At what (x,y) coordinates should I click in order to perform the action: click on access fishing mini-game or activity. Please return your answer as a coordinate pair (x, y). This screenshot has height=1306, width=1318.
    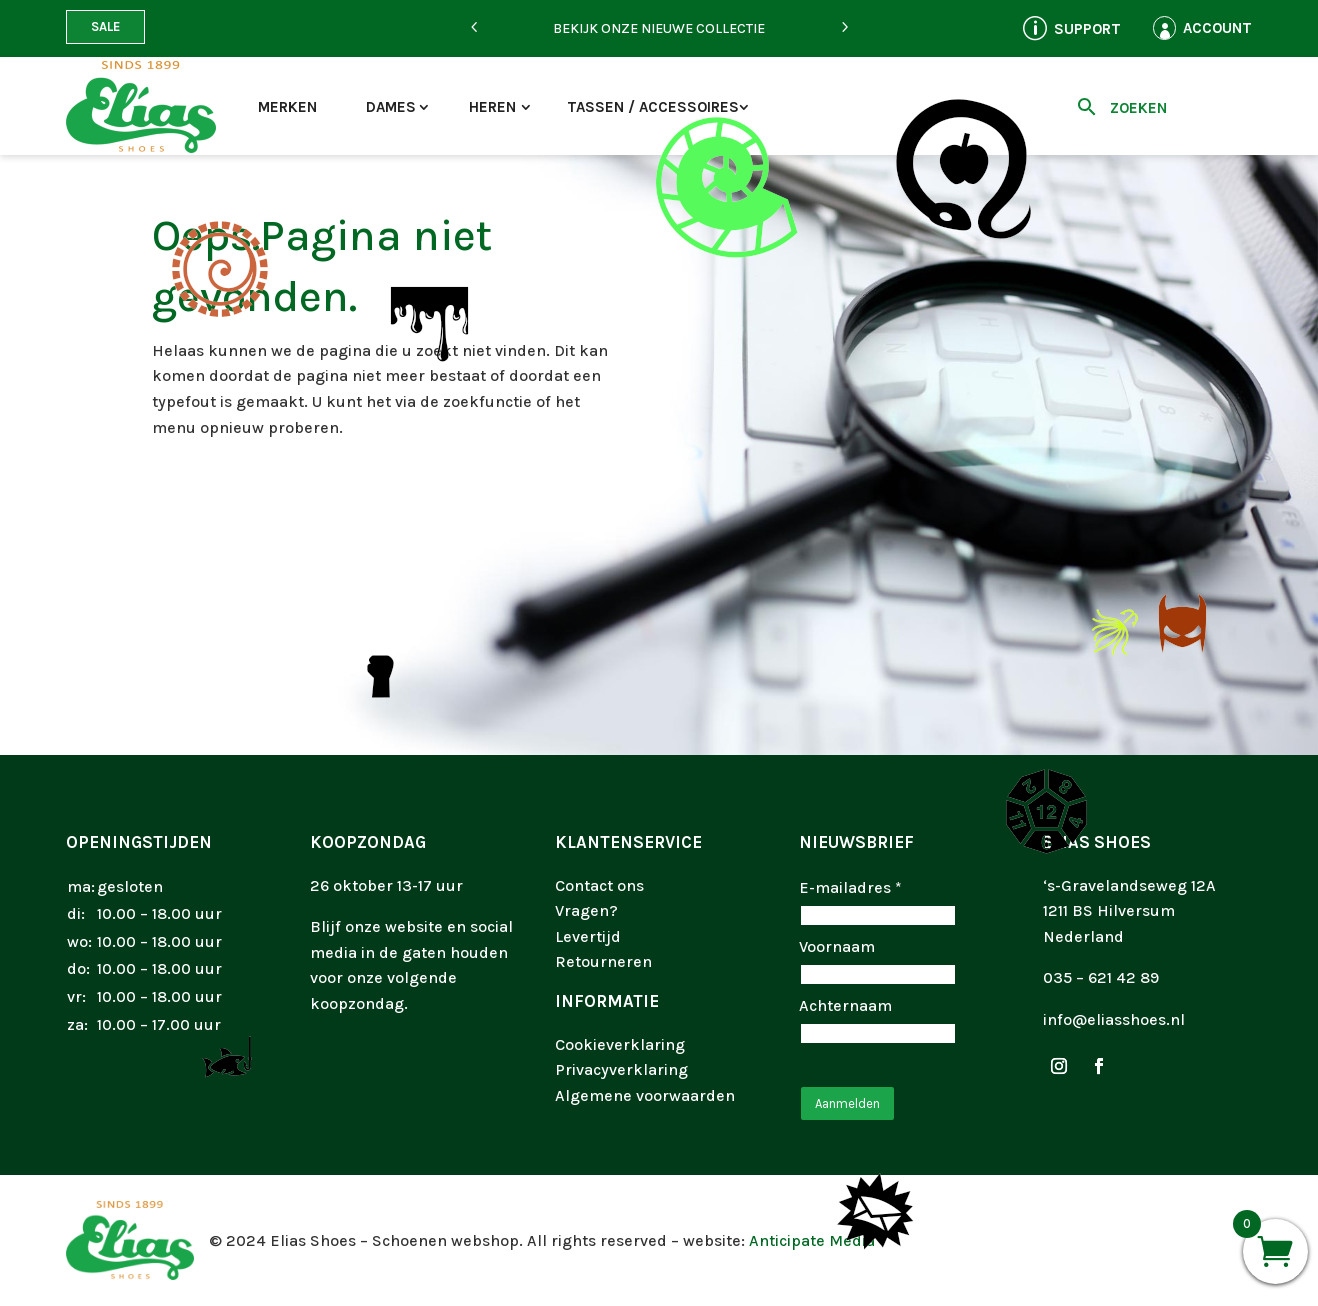
    Looking at the image, I should click on (228, 1060).